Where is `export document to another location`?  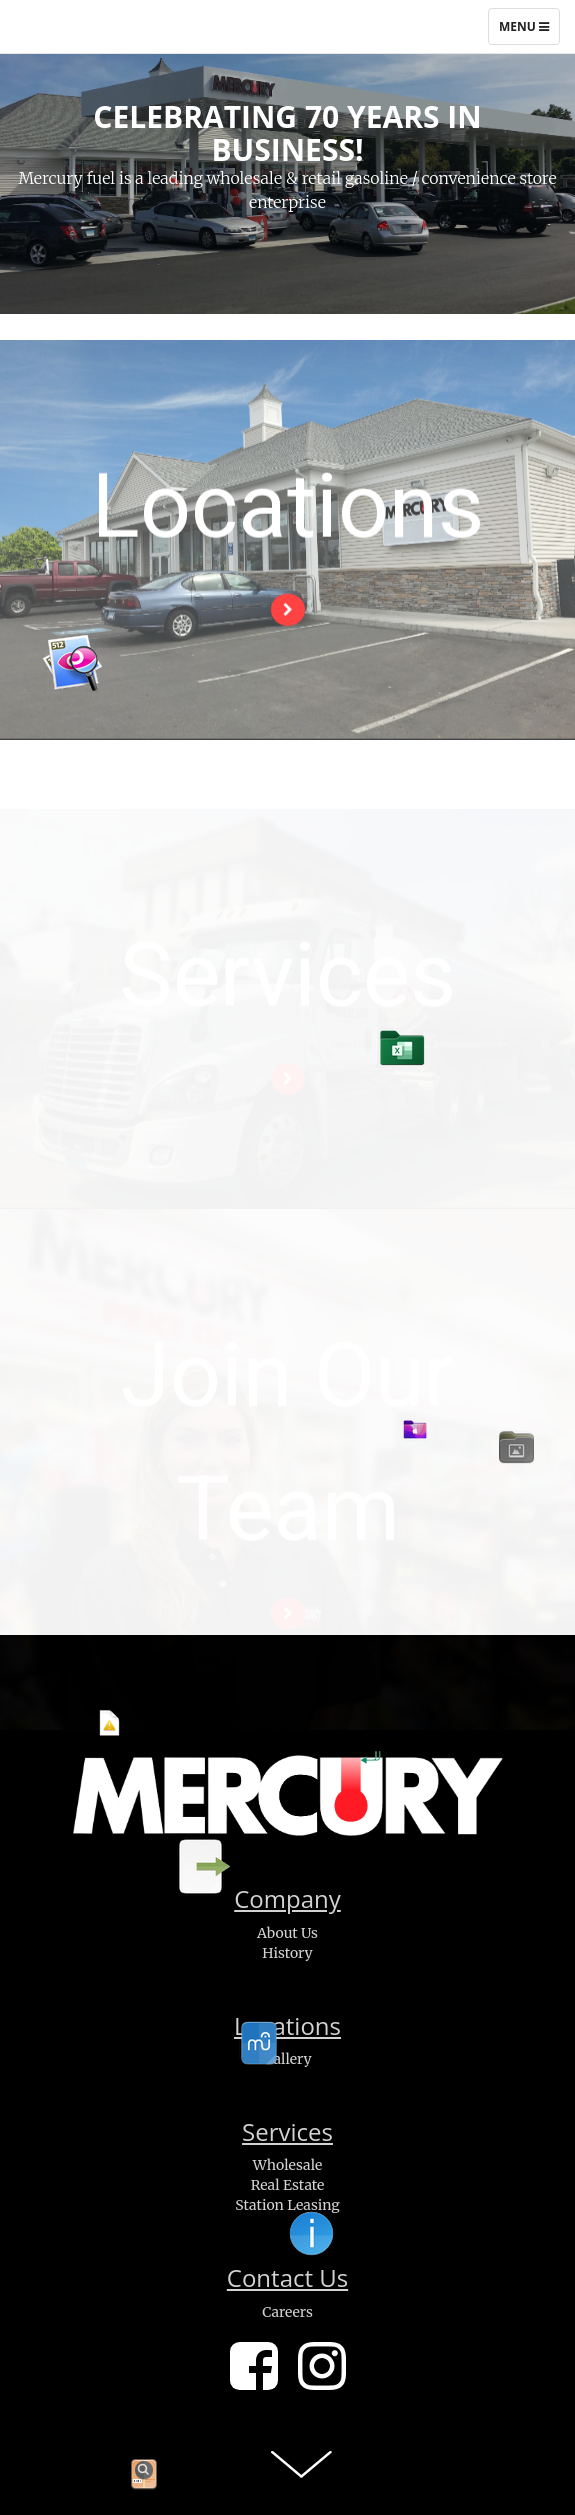
export document to another location is located at coordinates (200, 1866).